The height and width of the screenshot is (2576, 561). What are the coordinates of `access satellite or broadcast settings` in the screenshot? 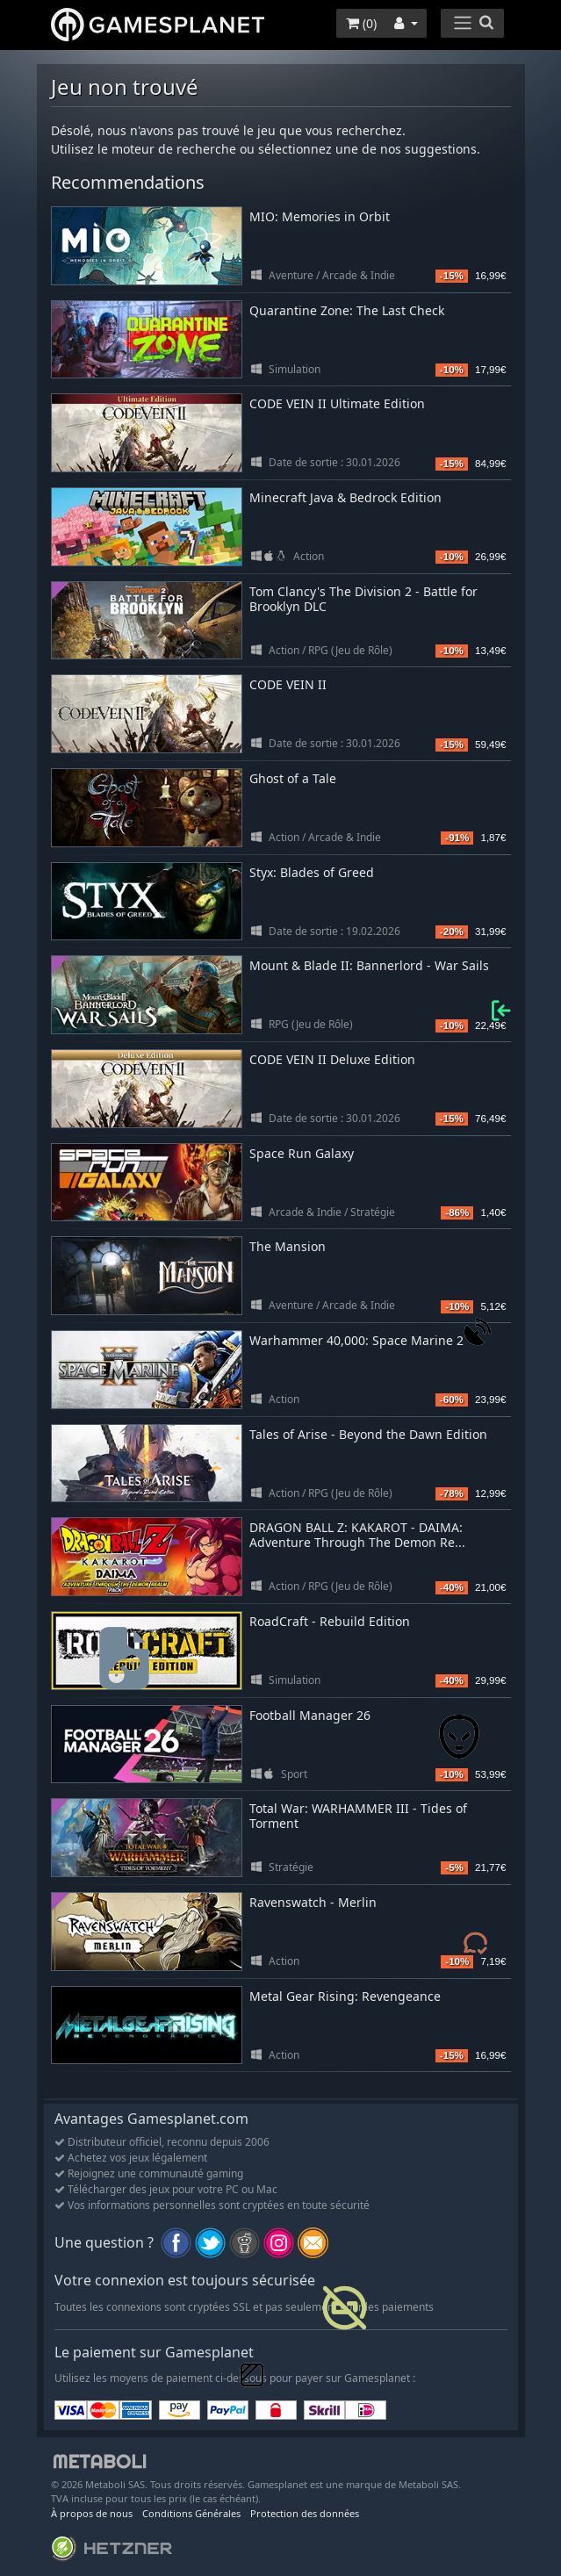 It's located at (478, 1332).